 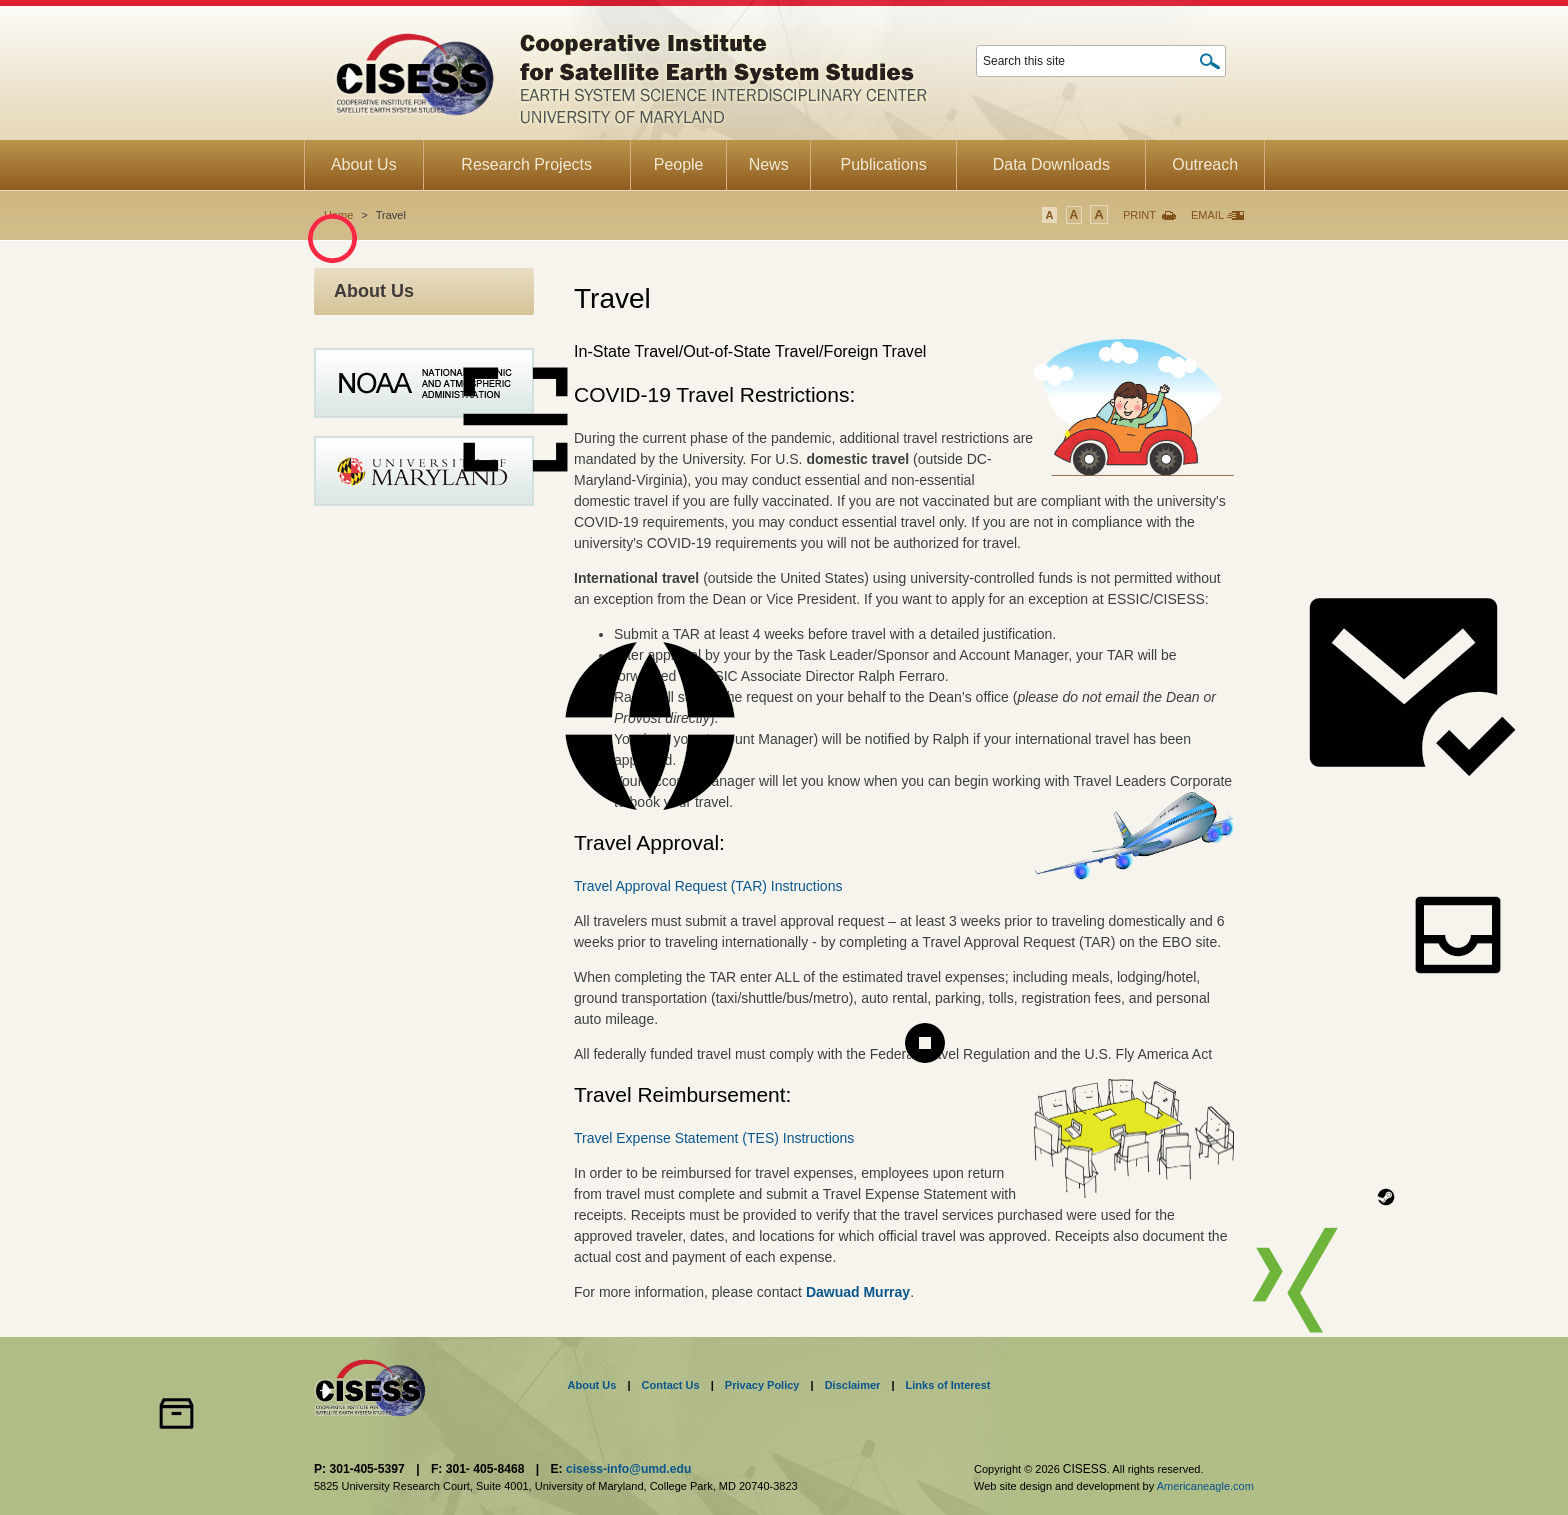 What do you see at coordinates (1403, 682) in the screenshot?
I see `email successfully sent or delivered` at bounding box center [1403, 682].